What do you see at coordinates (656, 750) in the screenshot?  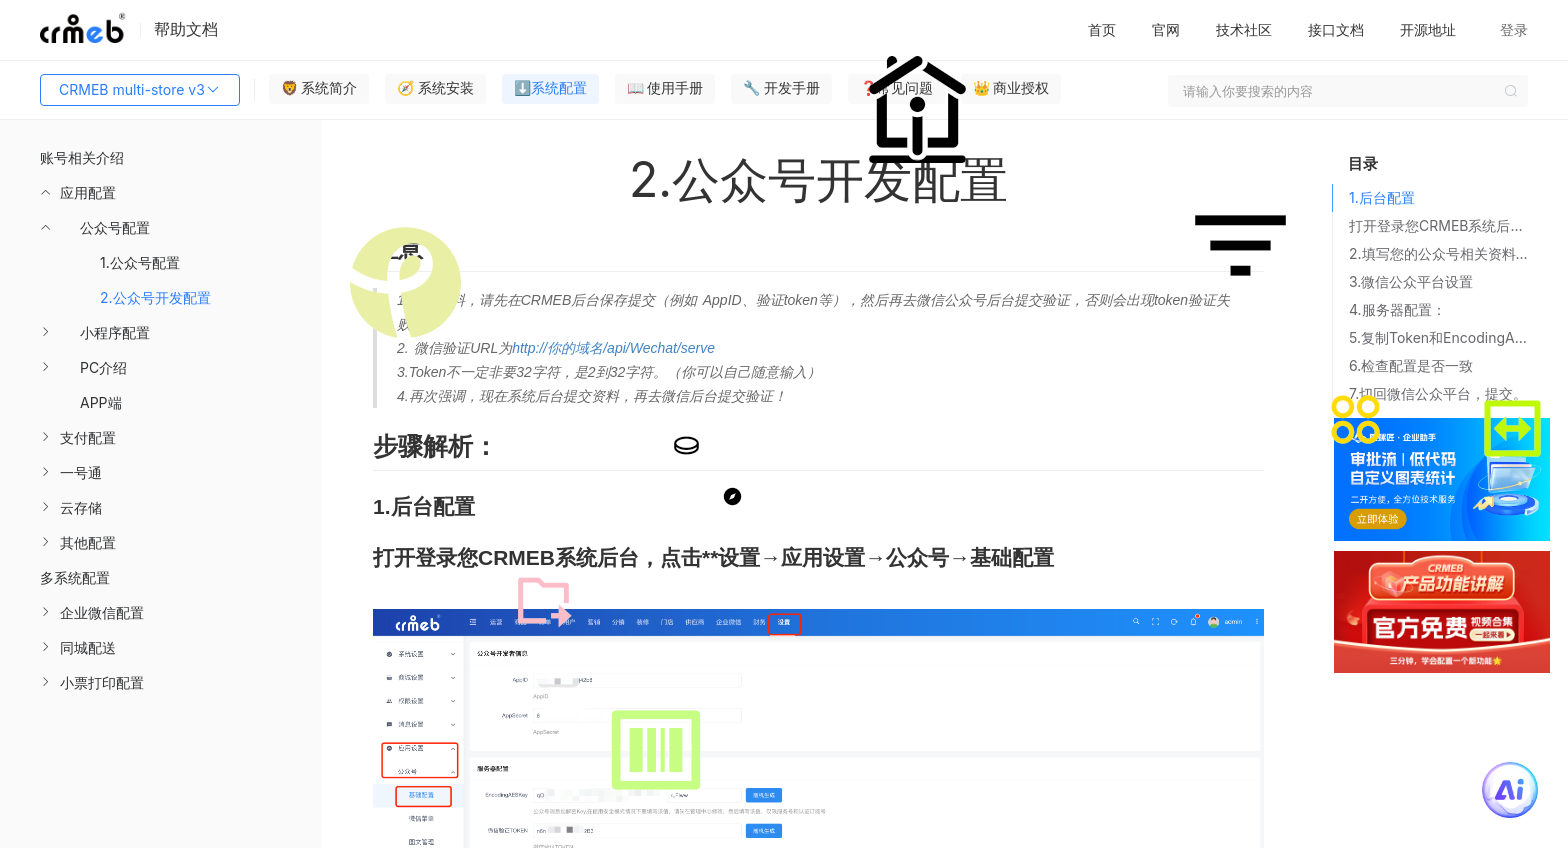 I see `scan a barcode` at bounding box center [656, 750].